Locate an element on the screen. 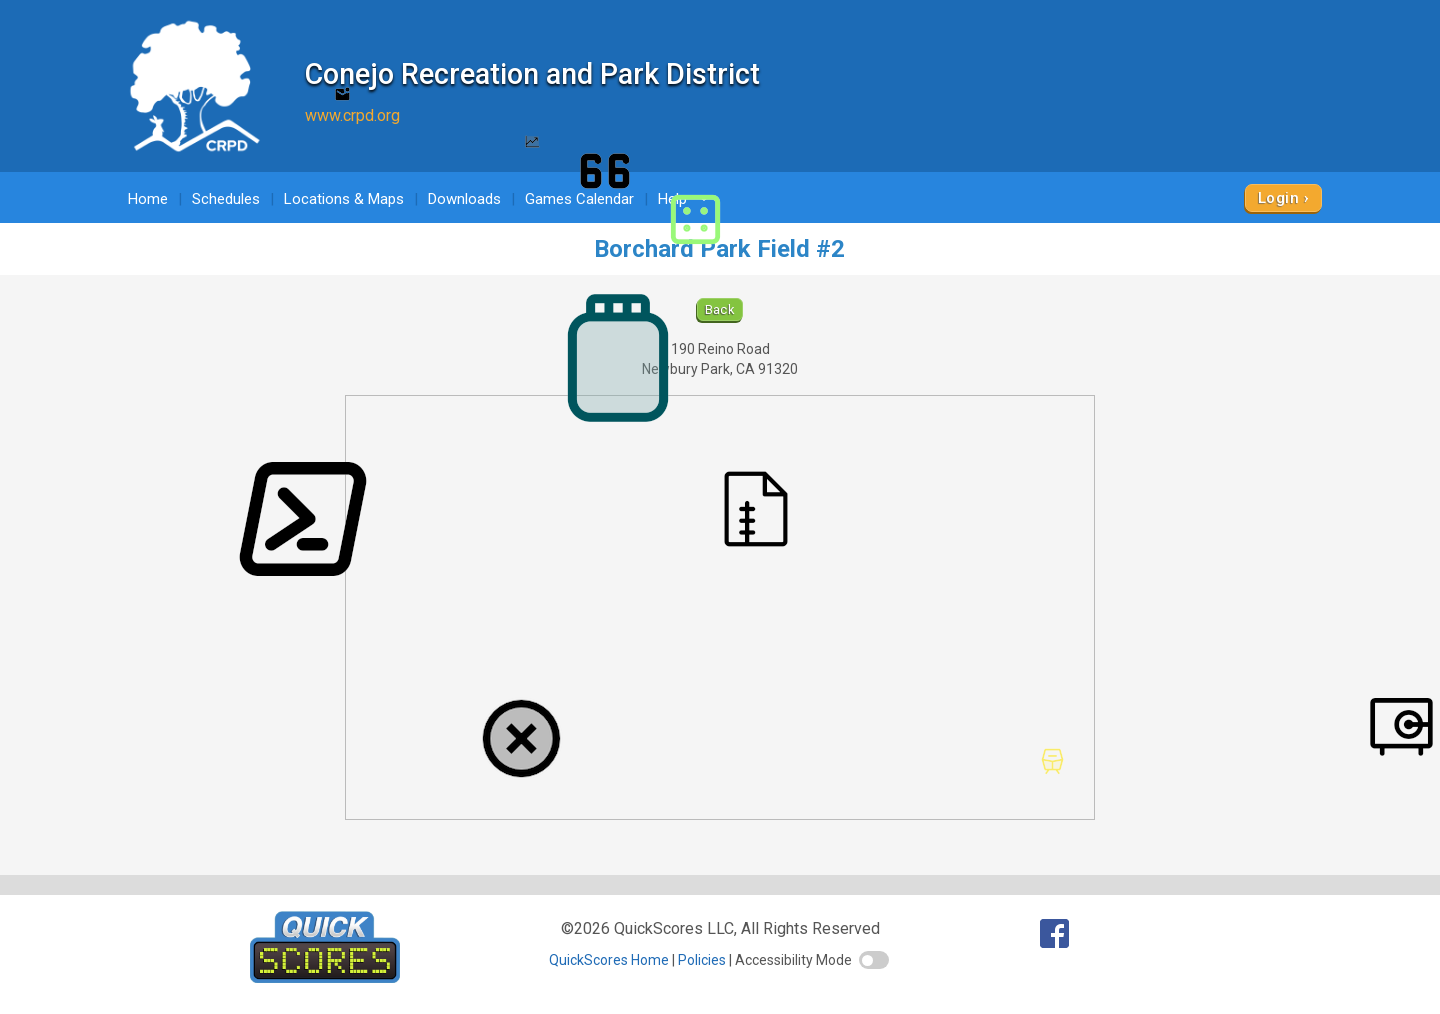 The image size is (1440, 1014). access compressed or archived files is located at coordinates (756, 509).